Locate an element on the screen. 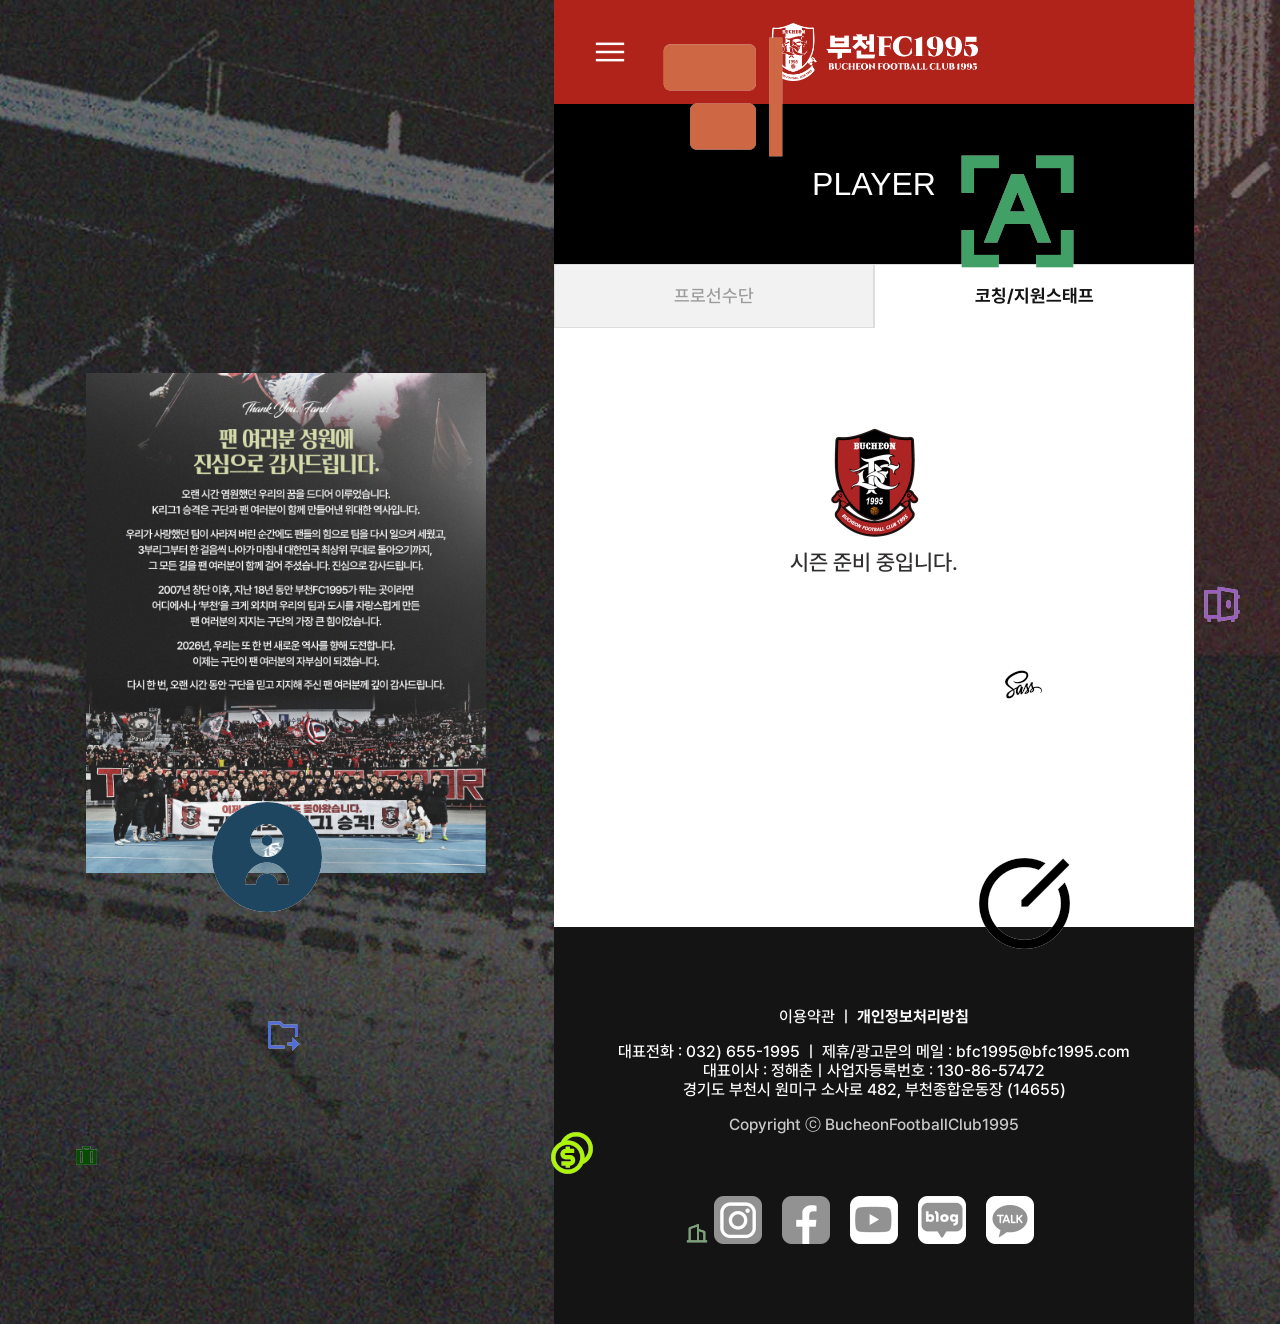 The width and height of the screenshot is (1280, 1324). access travel or trip planning features is located at coordinates (86, 1155).